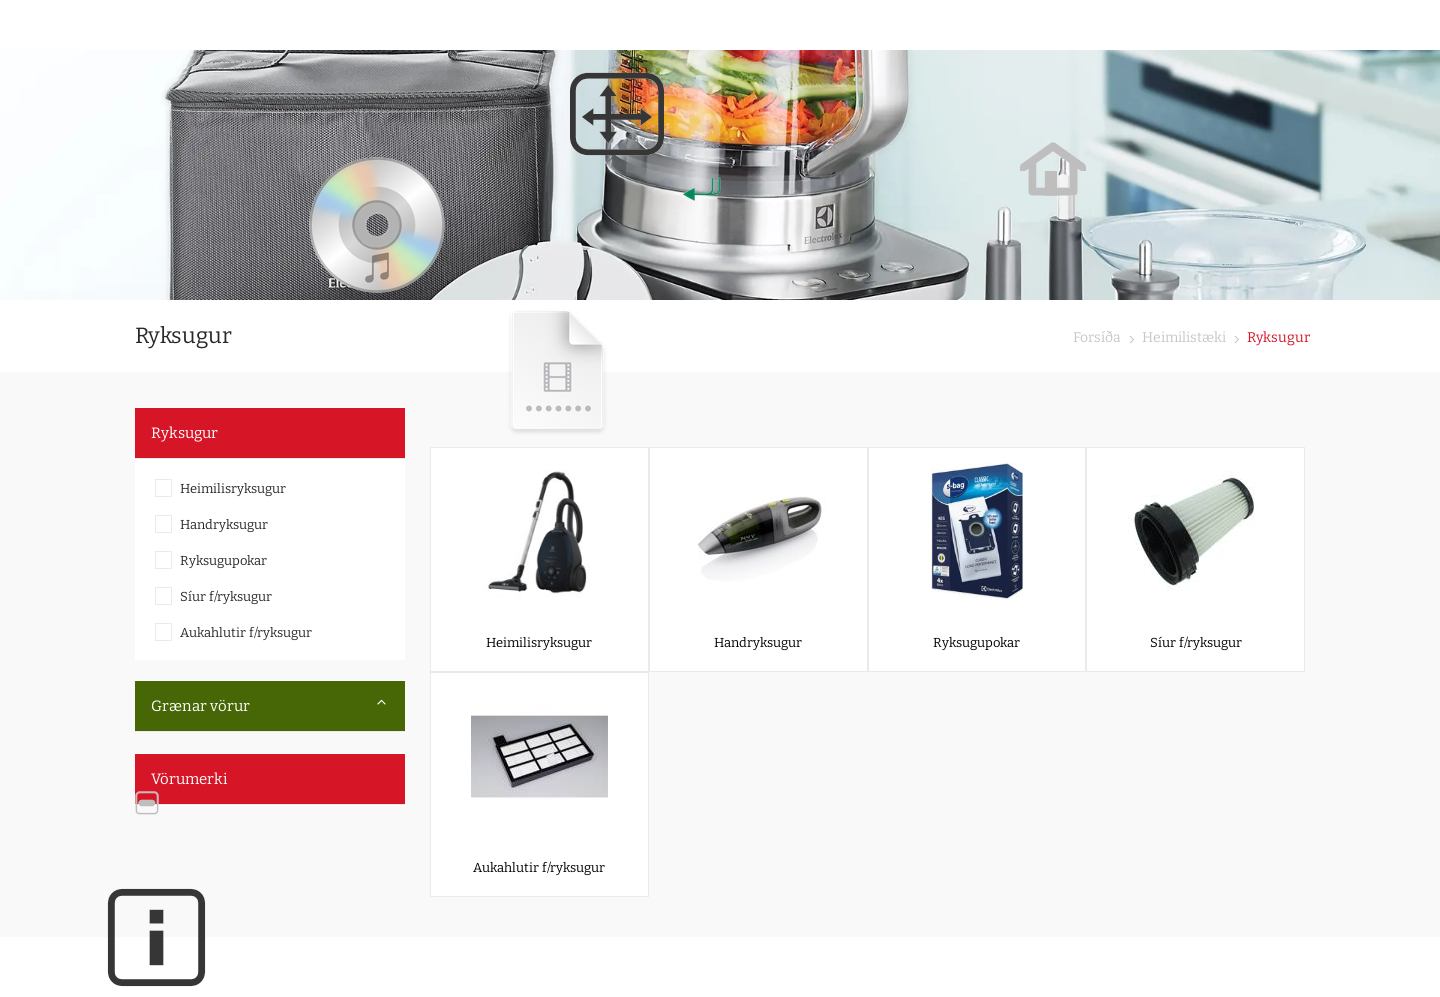  What do you see at coordinates (156, 937) in the screenshot?
I see `view system information or details` at bounding box center [156, 937].